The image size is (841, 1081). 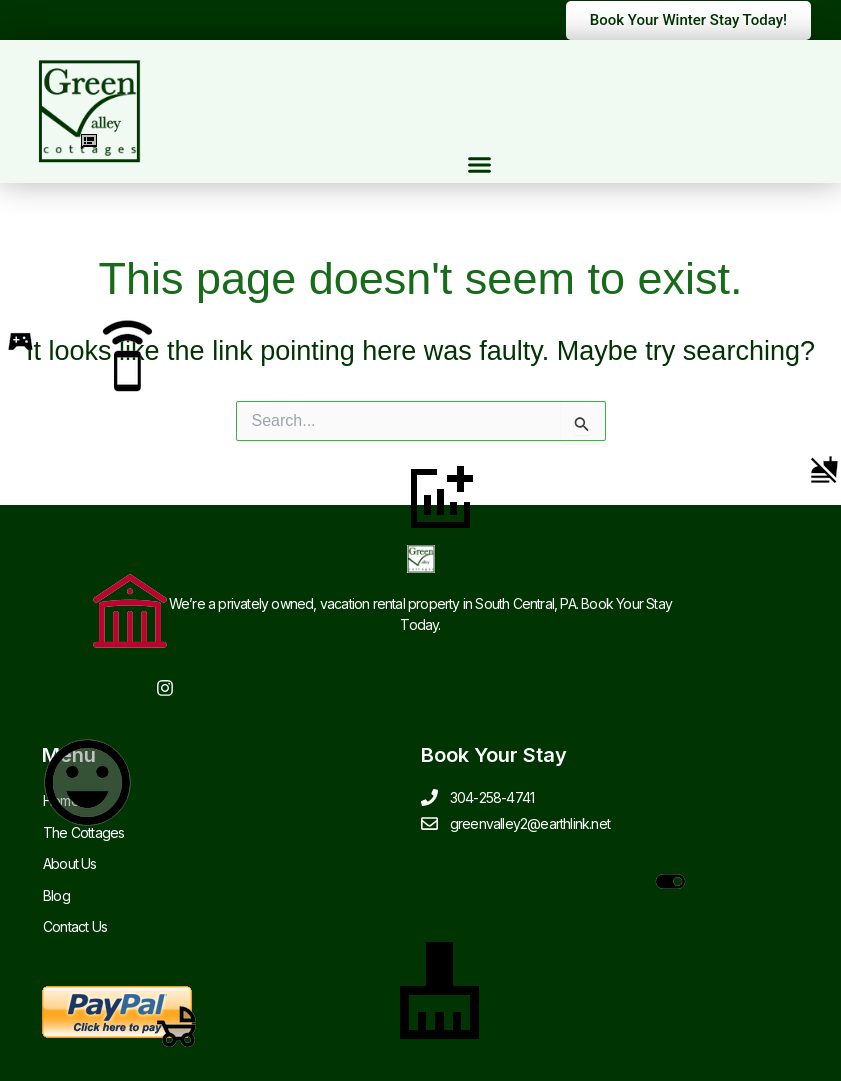 What do you see at coordinates (130, 611) in the screenshot?
I see `access library or archives` at bounding box center [130, 611].